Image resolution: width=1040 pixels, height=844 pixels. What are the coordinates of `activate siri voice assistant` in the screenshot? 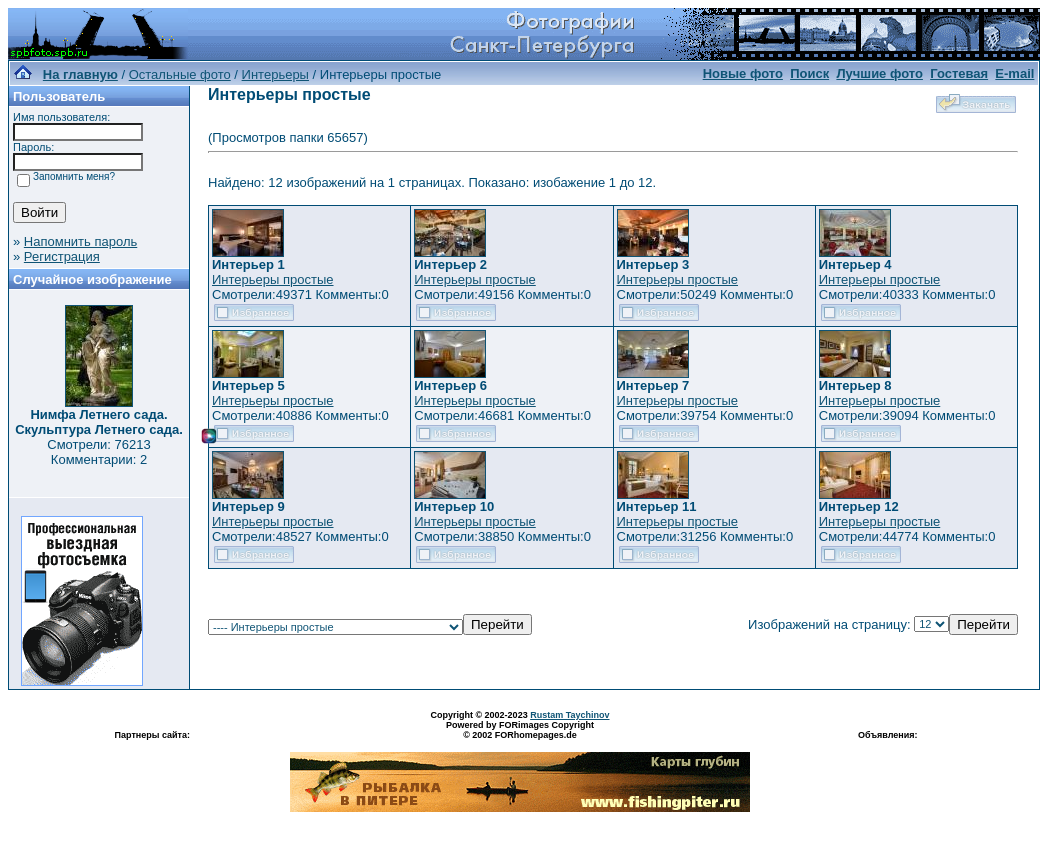 It's located at (209, 436).